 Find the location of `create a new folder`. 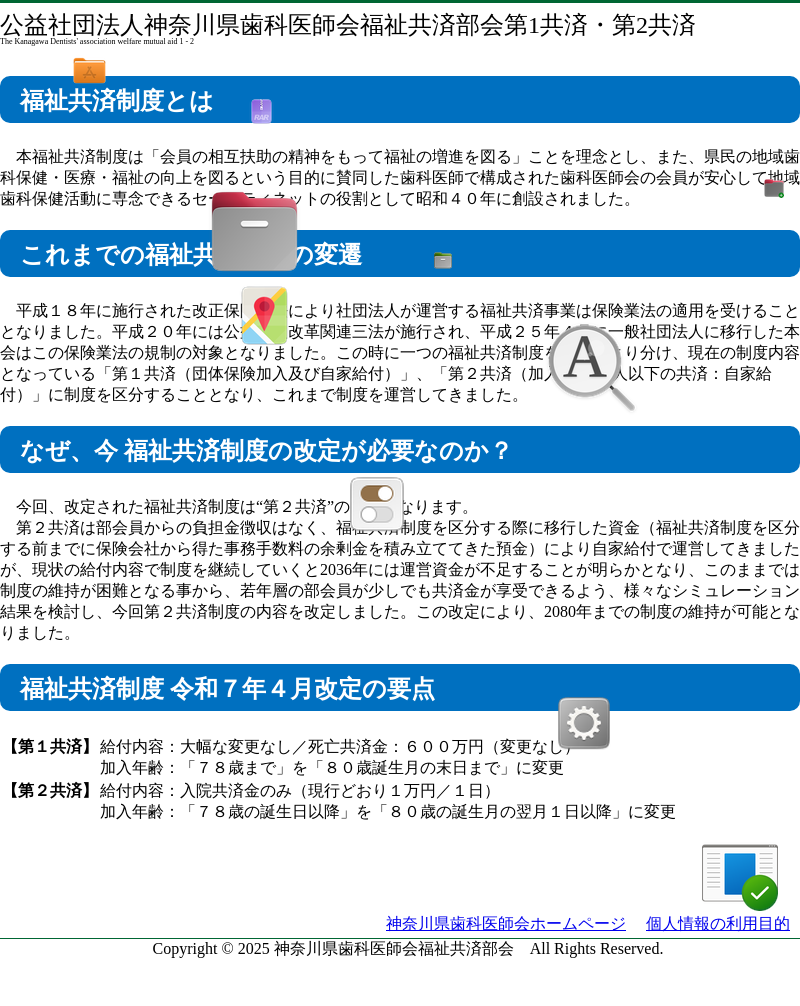

create a new folder is located at coordinates (774, 188).